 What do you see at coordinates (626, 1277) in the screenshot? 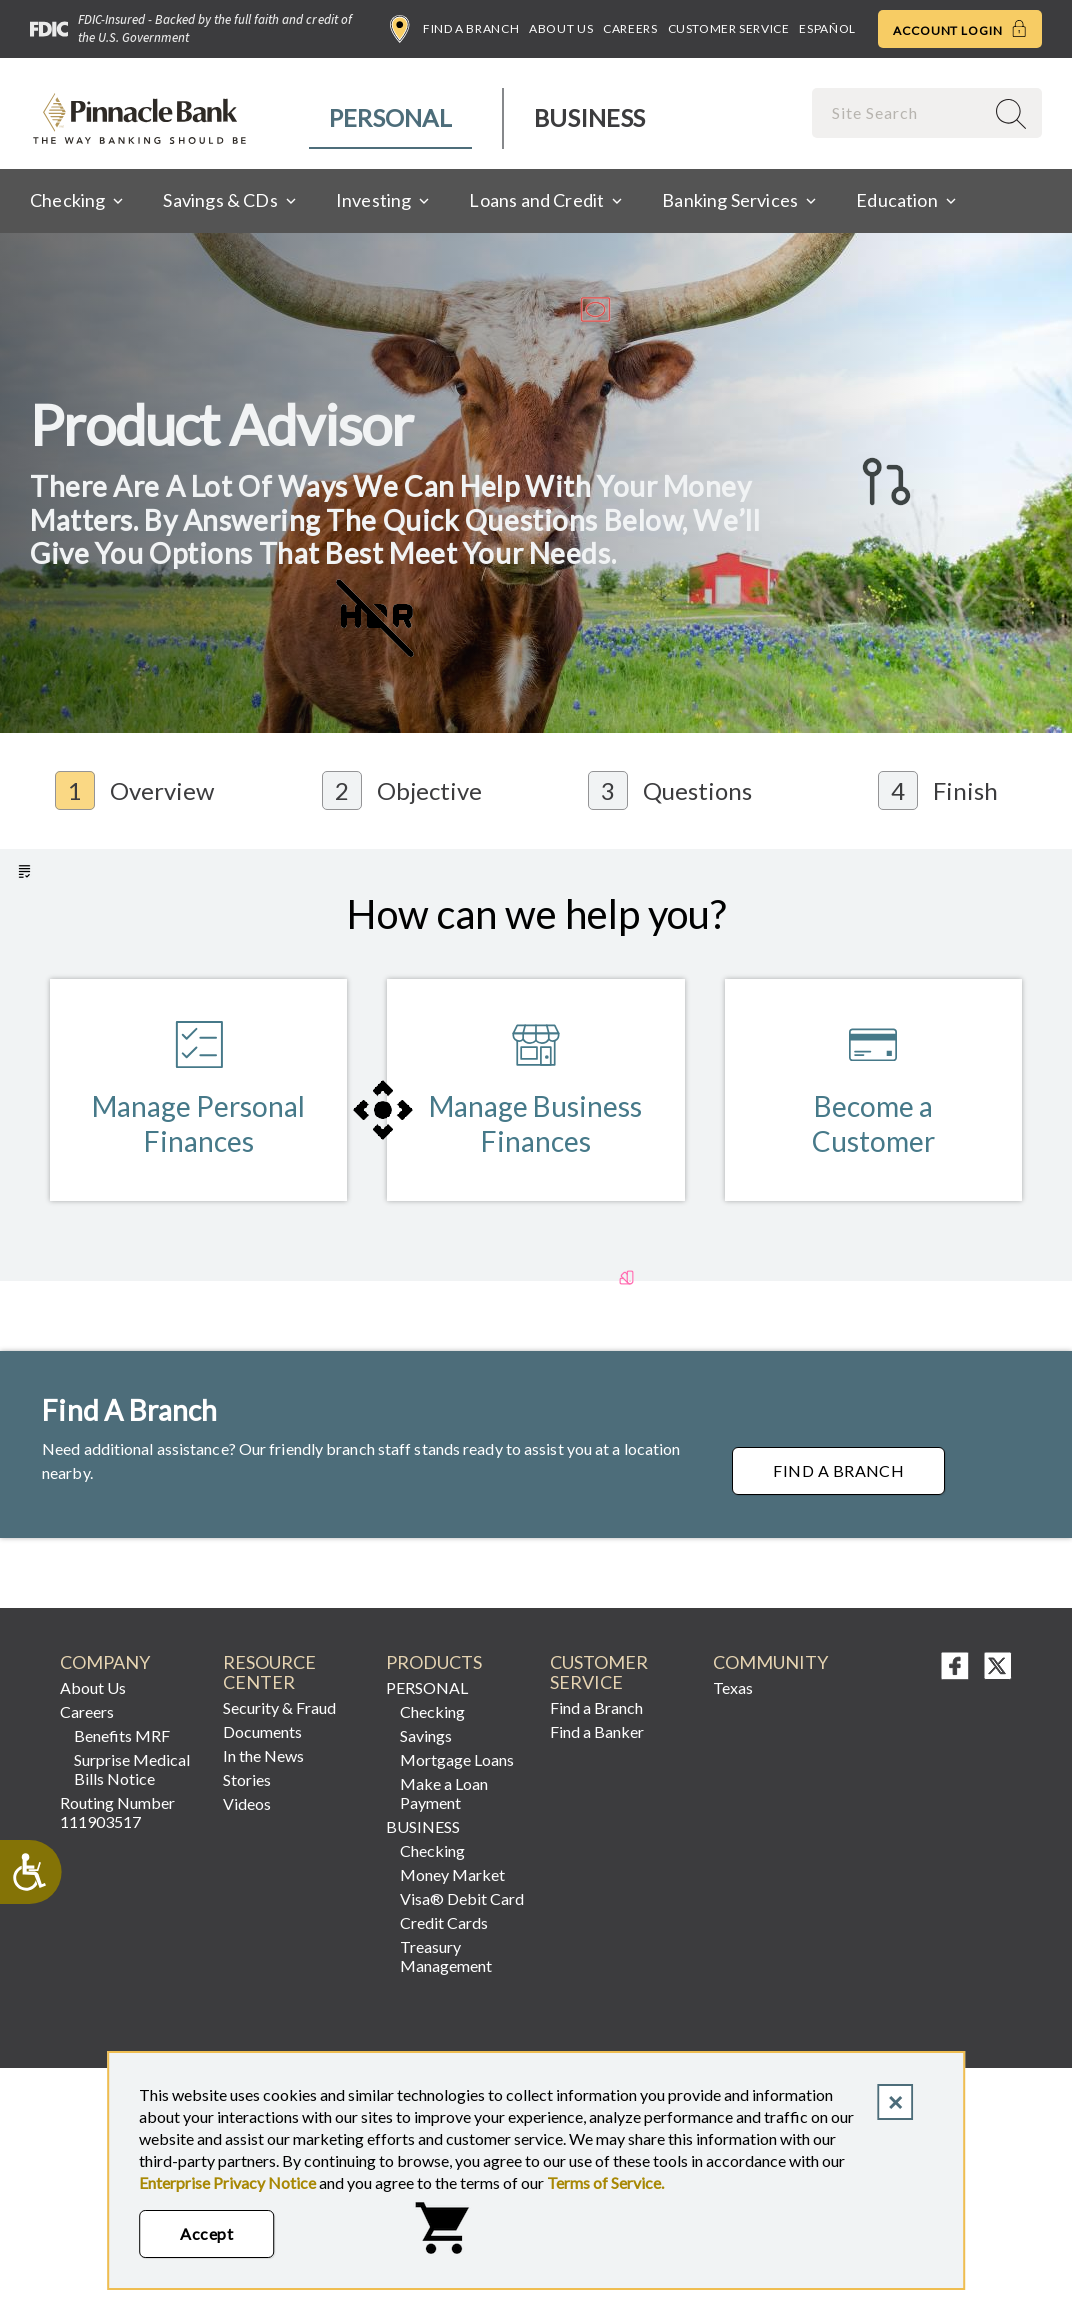
I see `select a color from the palette` at bounding box center [626, 1277].